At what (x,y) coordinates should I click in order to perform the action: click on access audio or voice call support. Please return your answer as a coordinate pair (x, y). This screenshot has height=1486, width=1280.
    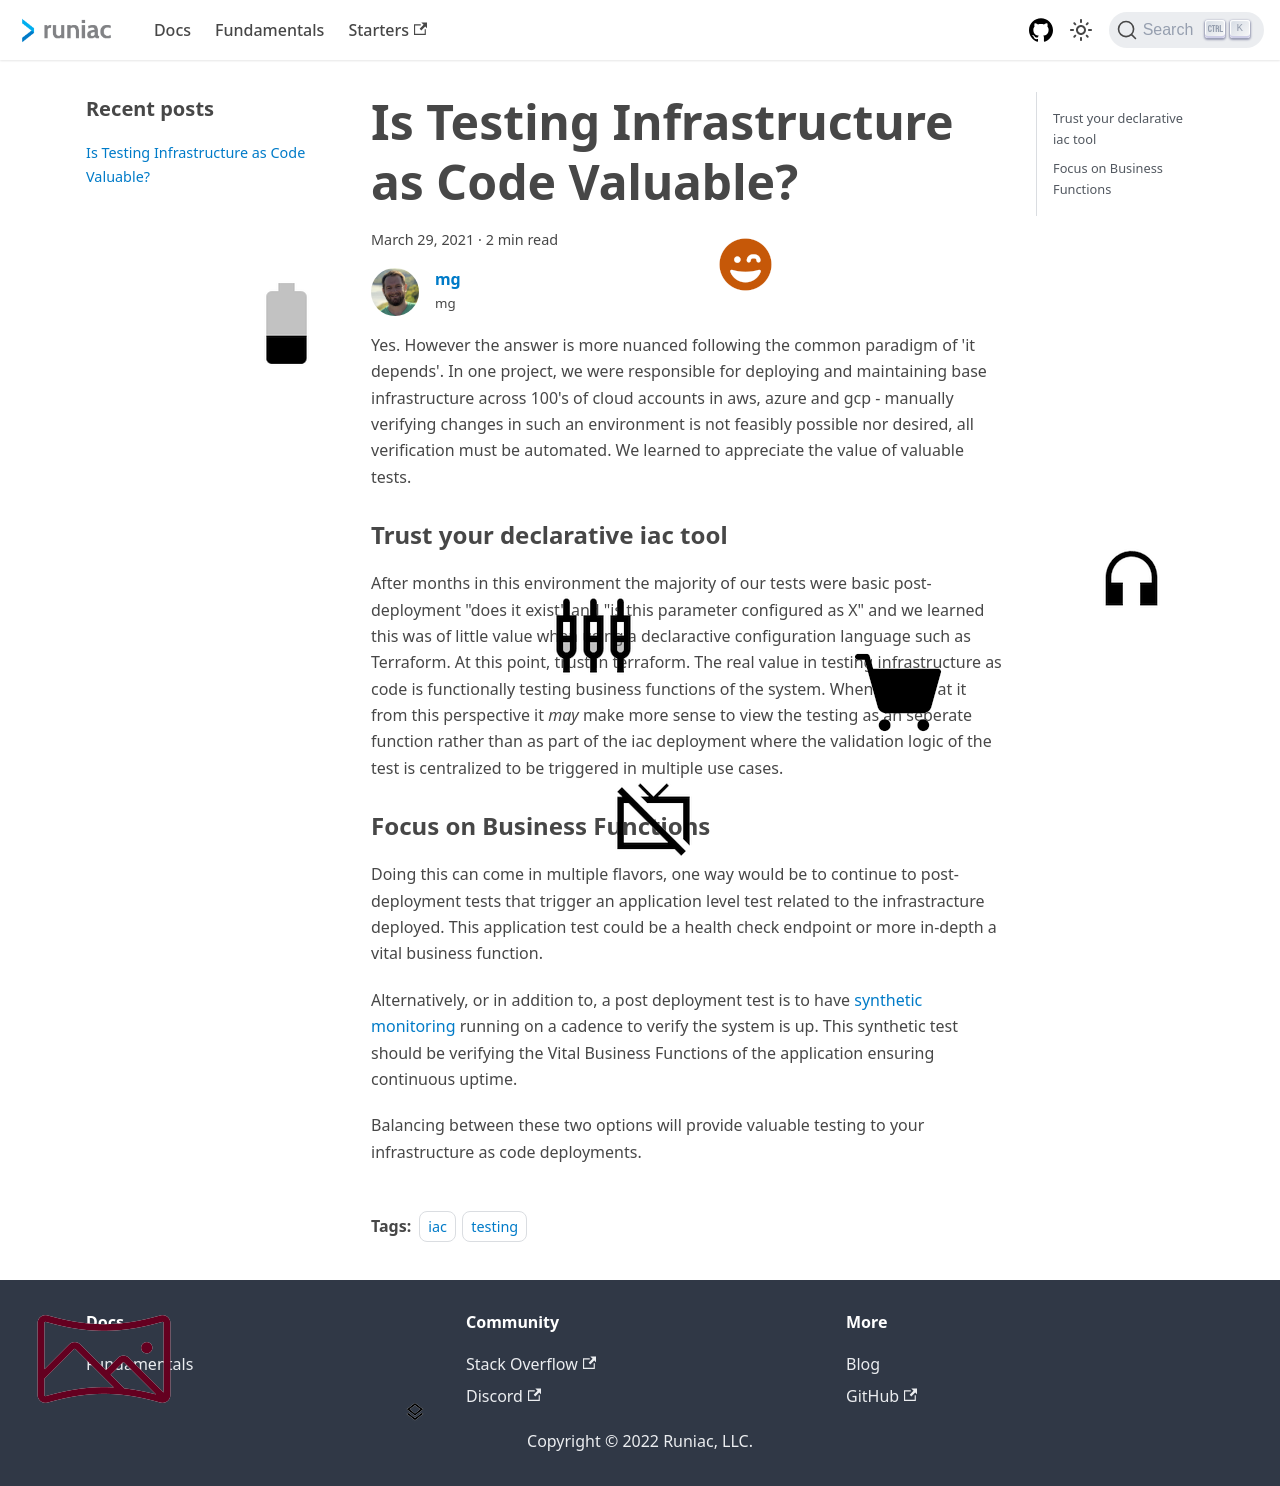
    Looking at the image, I should click on (1131, 582).